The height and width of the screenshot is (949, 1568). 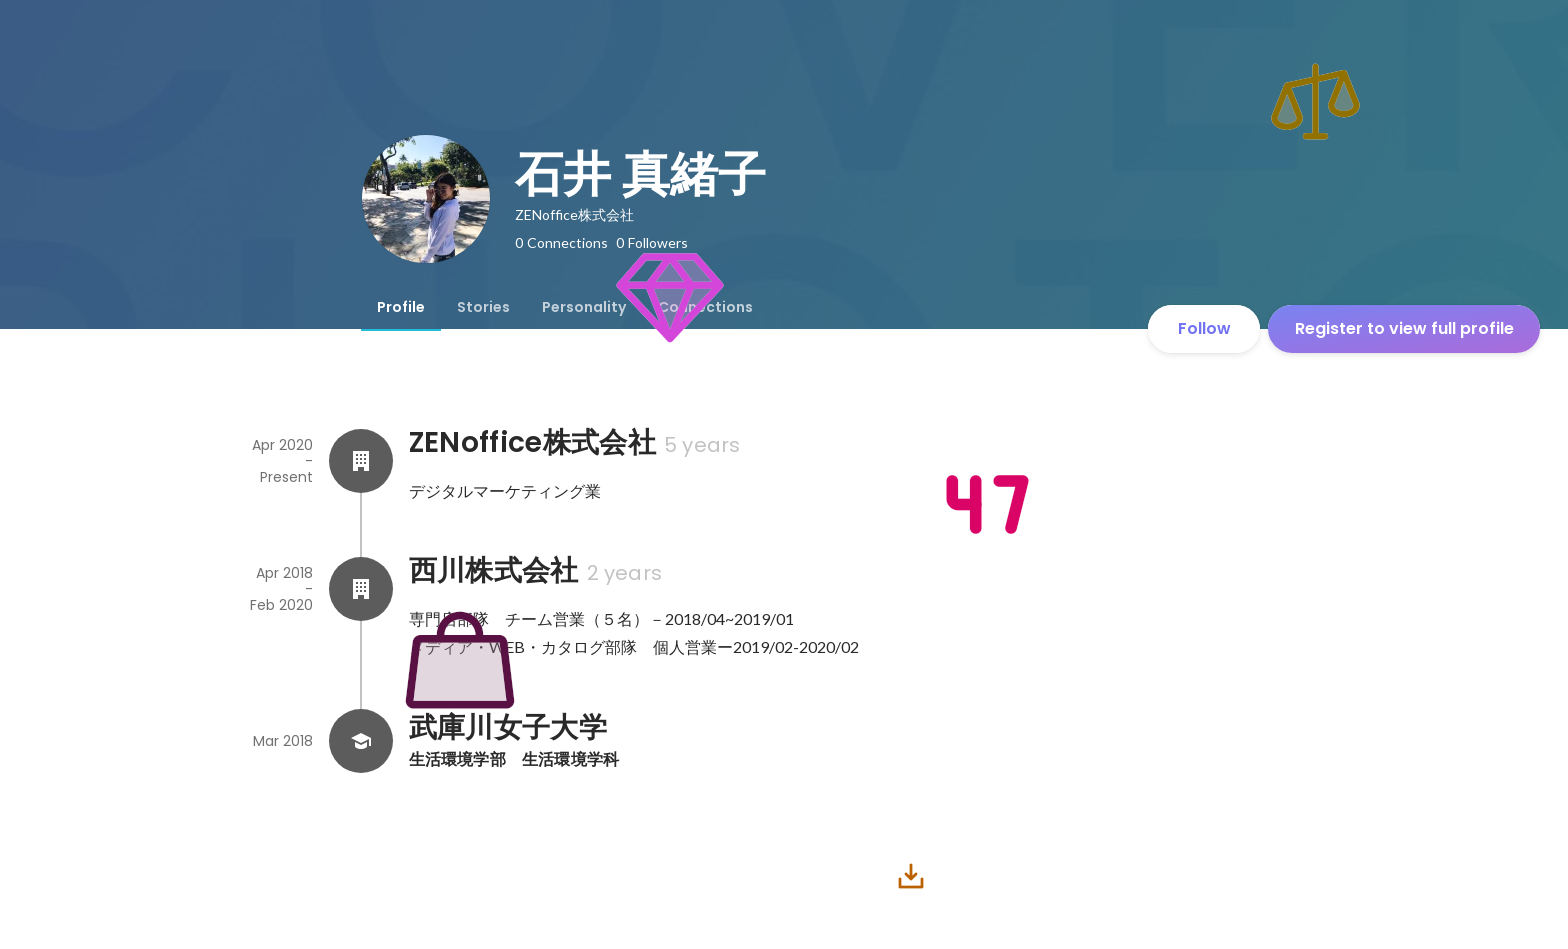 What do you see at coordinates (1315, 101) in the screenshot?
I see `access legal or terms of service information` at bounding box center [1315, 101].